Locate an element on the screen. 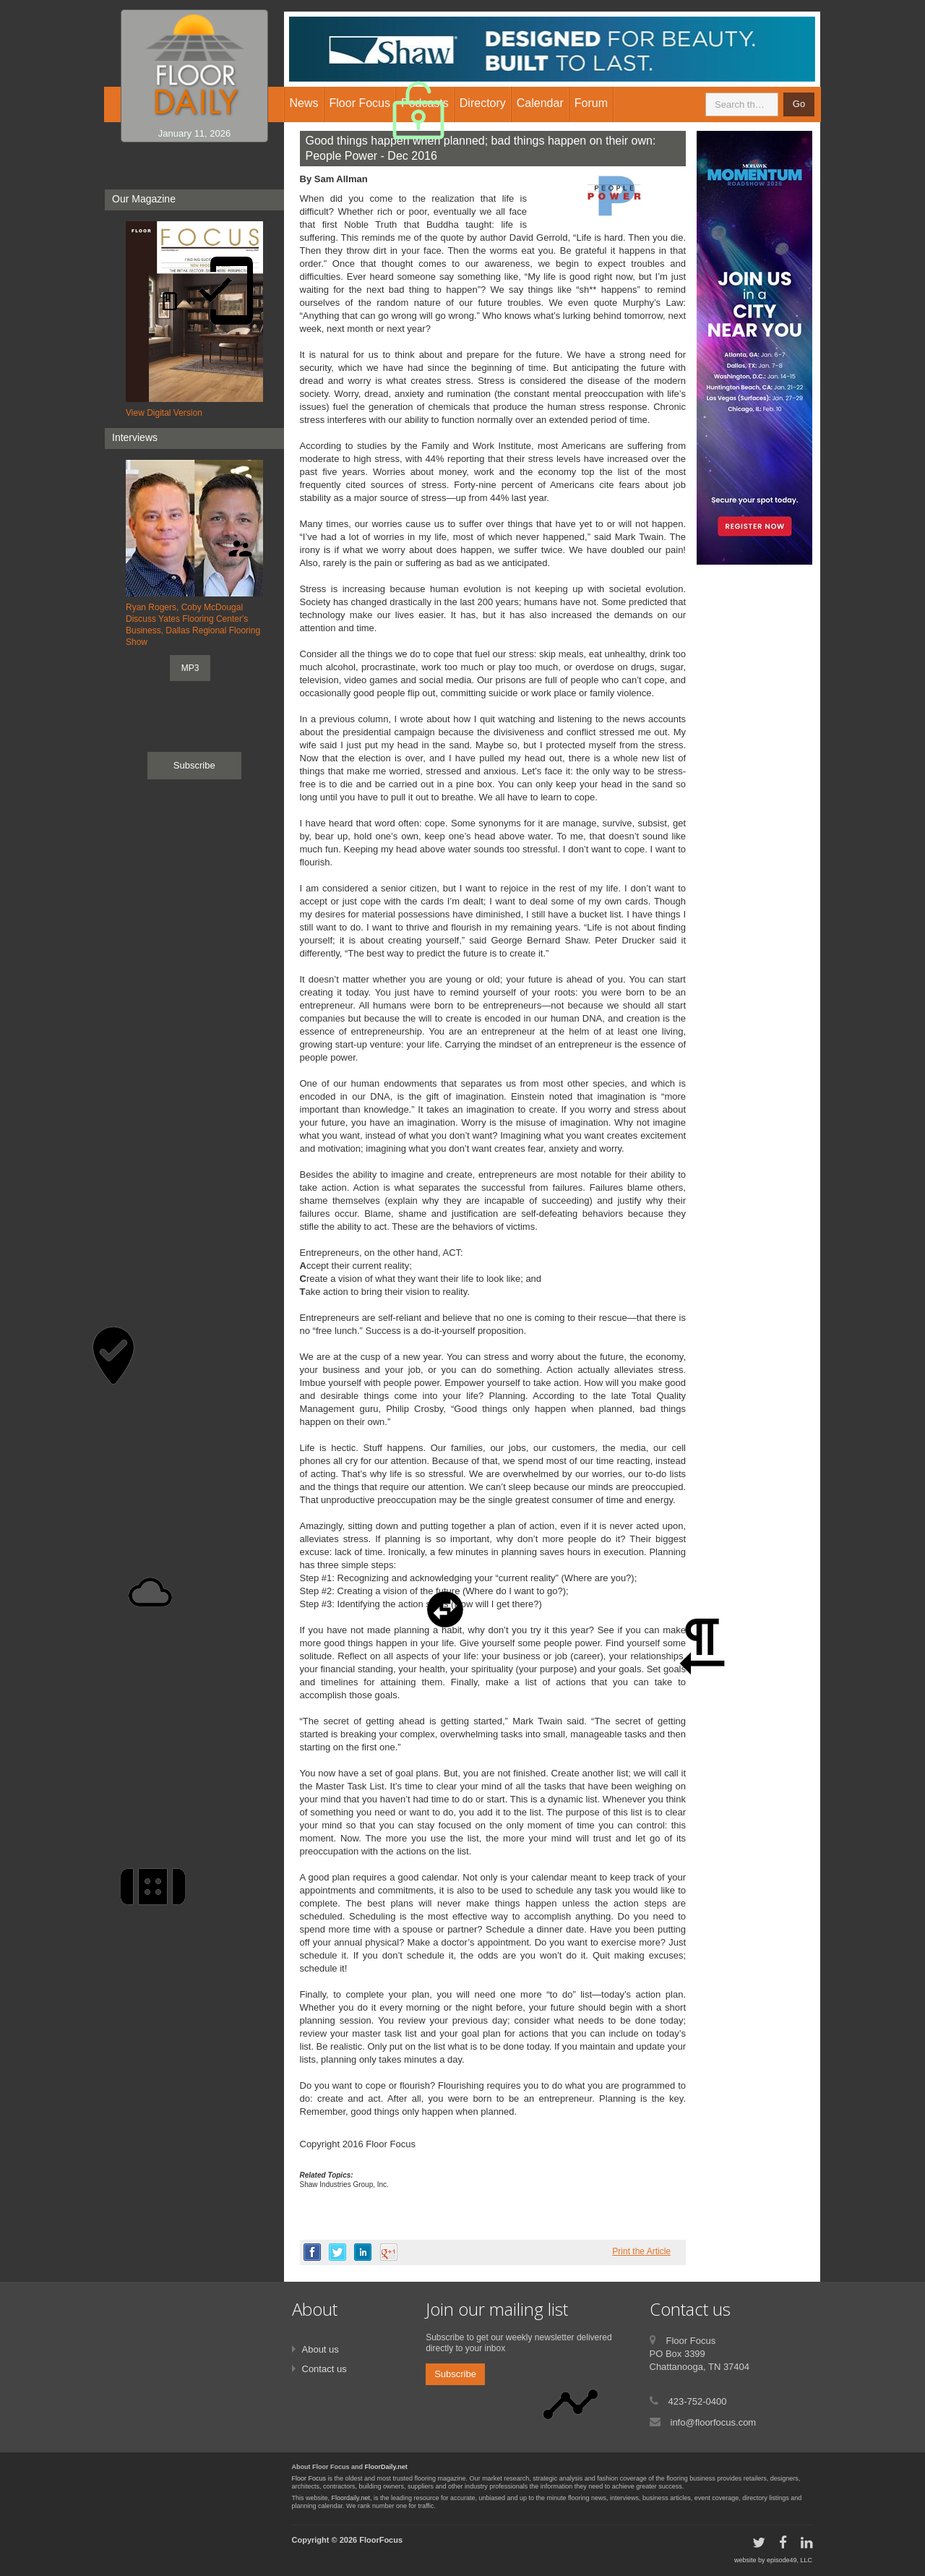 The width and height of the screenshot is (925, 2576). access cloud storage is located at coordinates (150, 1592).